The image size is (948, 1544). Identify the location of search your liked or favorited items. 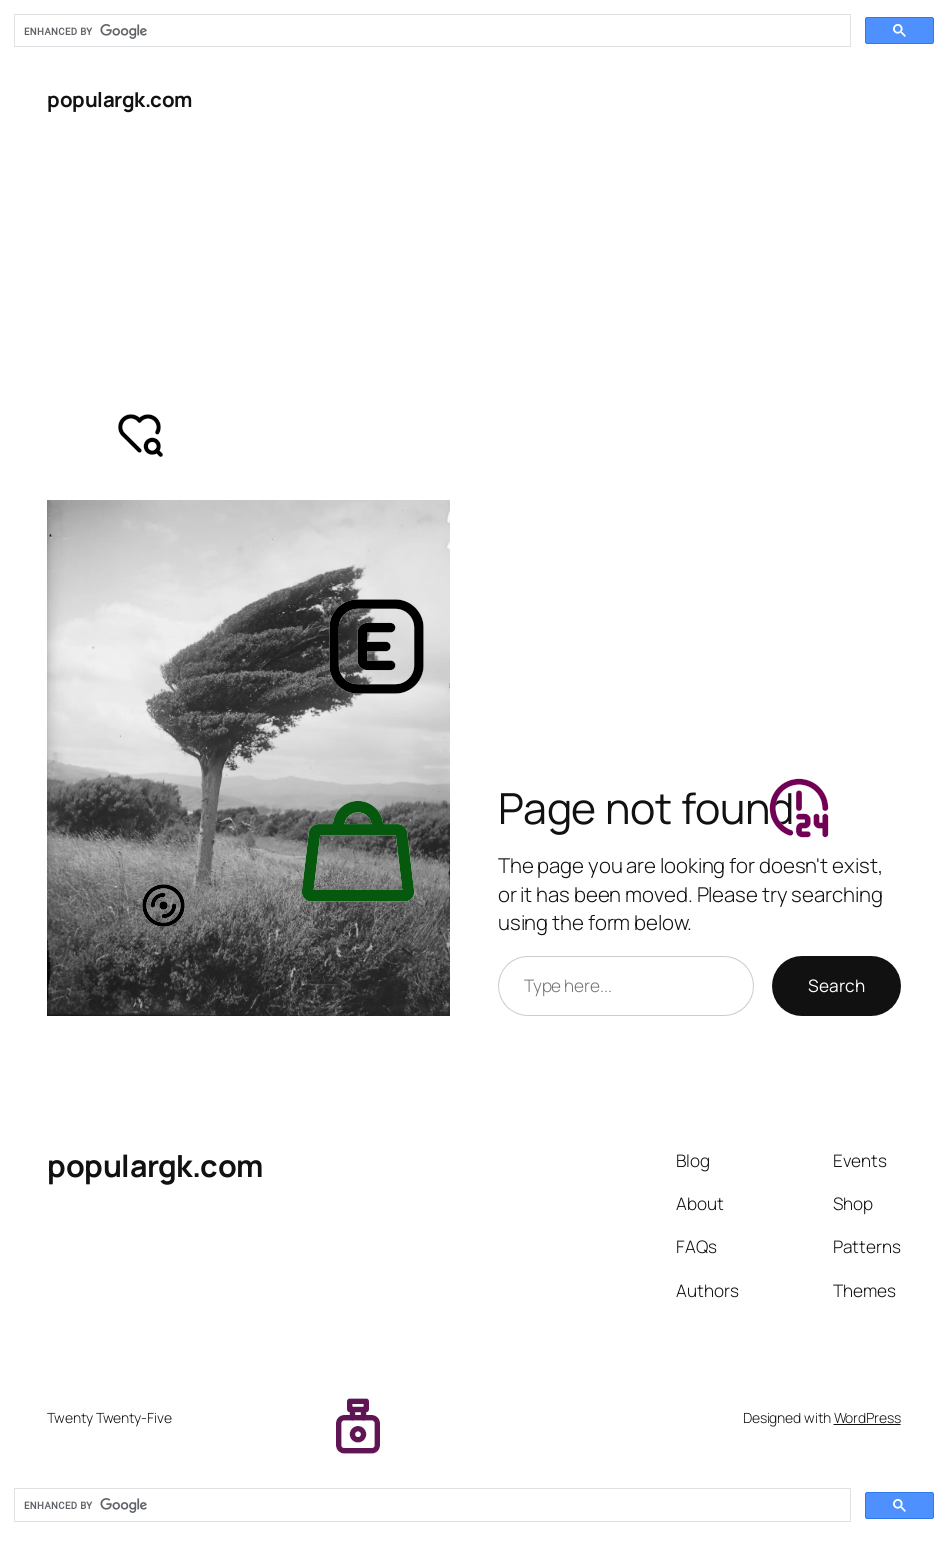
(139, 433).